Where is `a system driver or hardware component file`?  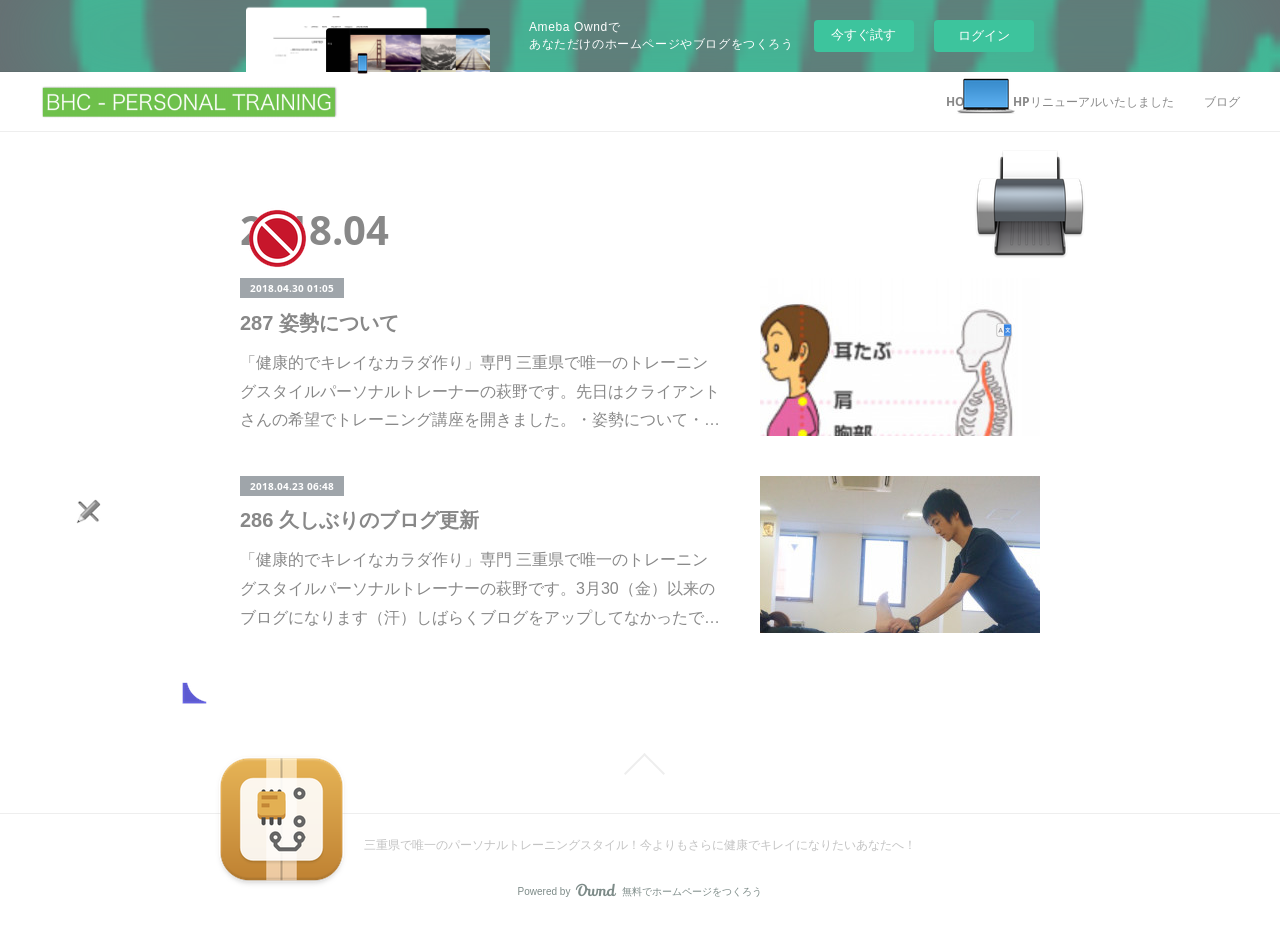
a system driver or hardware component file is located at coordinates (281, 821).